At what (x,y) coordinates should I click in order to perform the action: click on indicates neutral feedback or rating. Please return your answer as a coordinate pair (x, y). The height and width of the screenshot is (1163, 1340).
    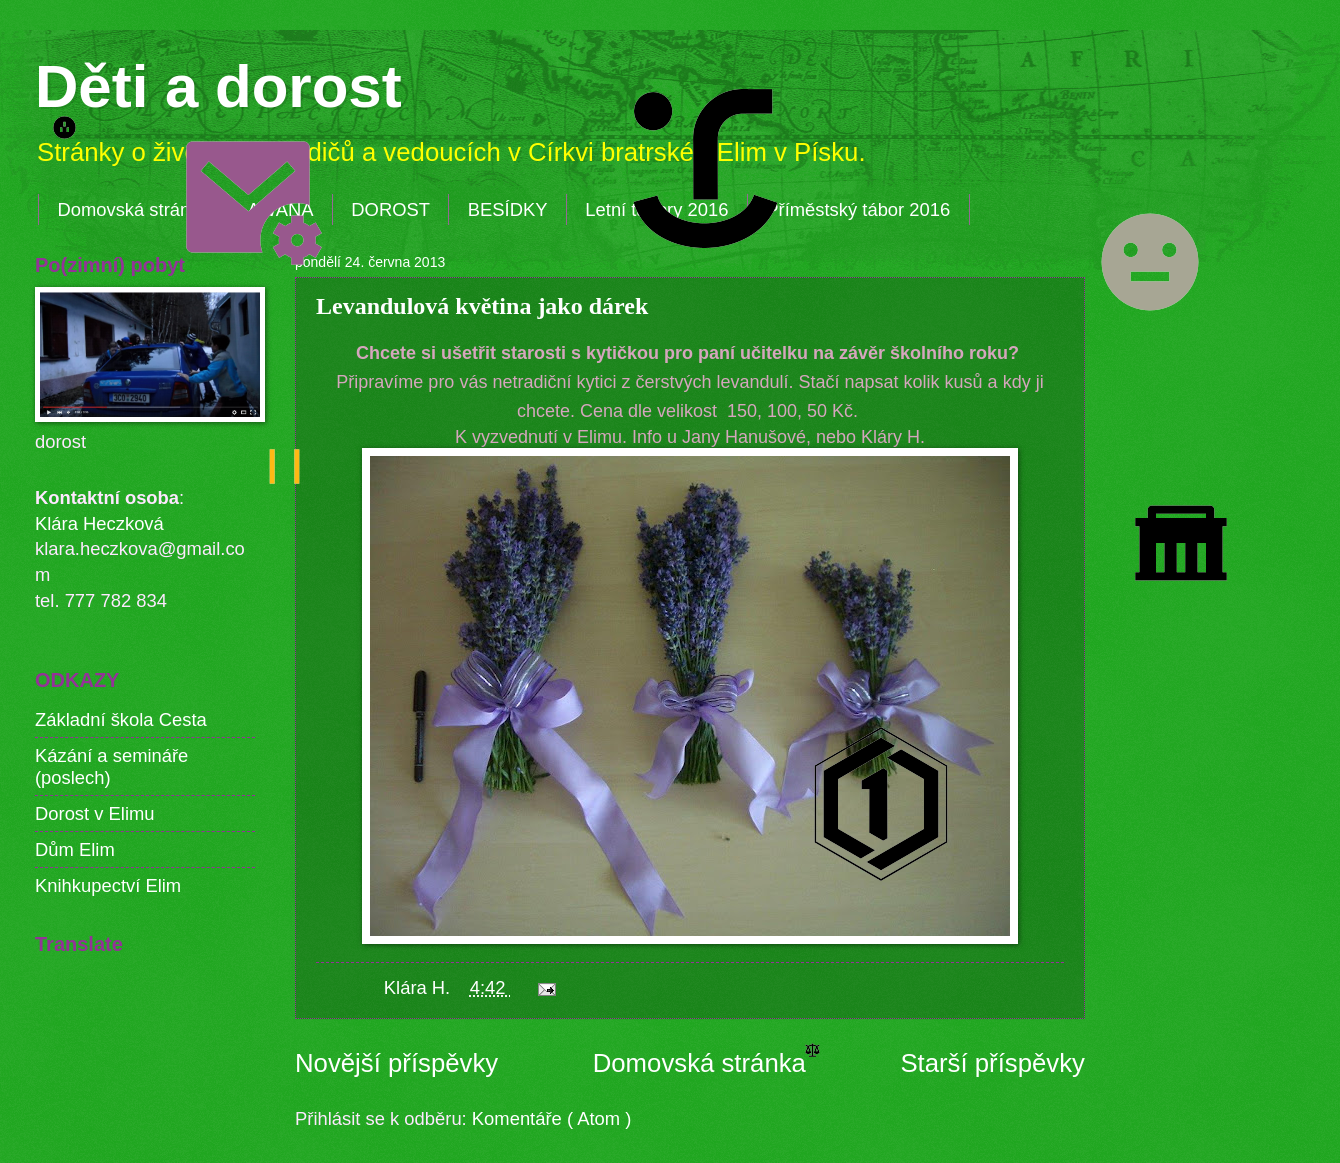
    Looking at the image, I should click on (1150, 262).